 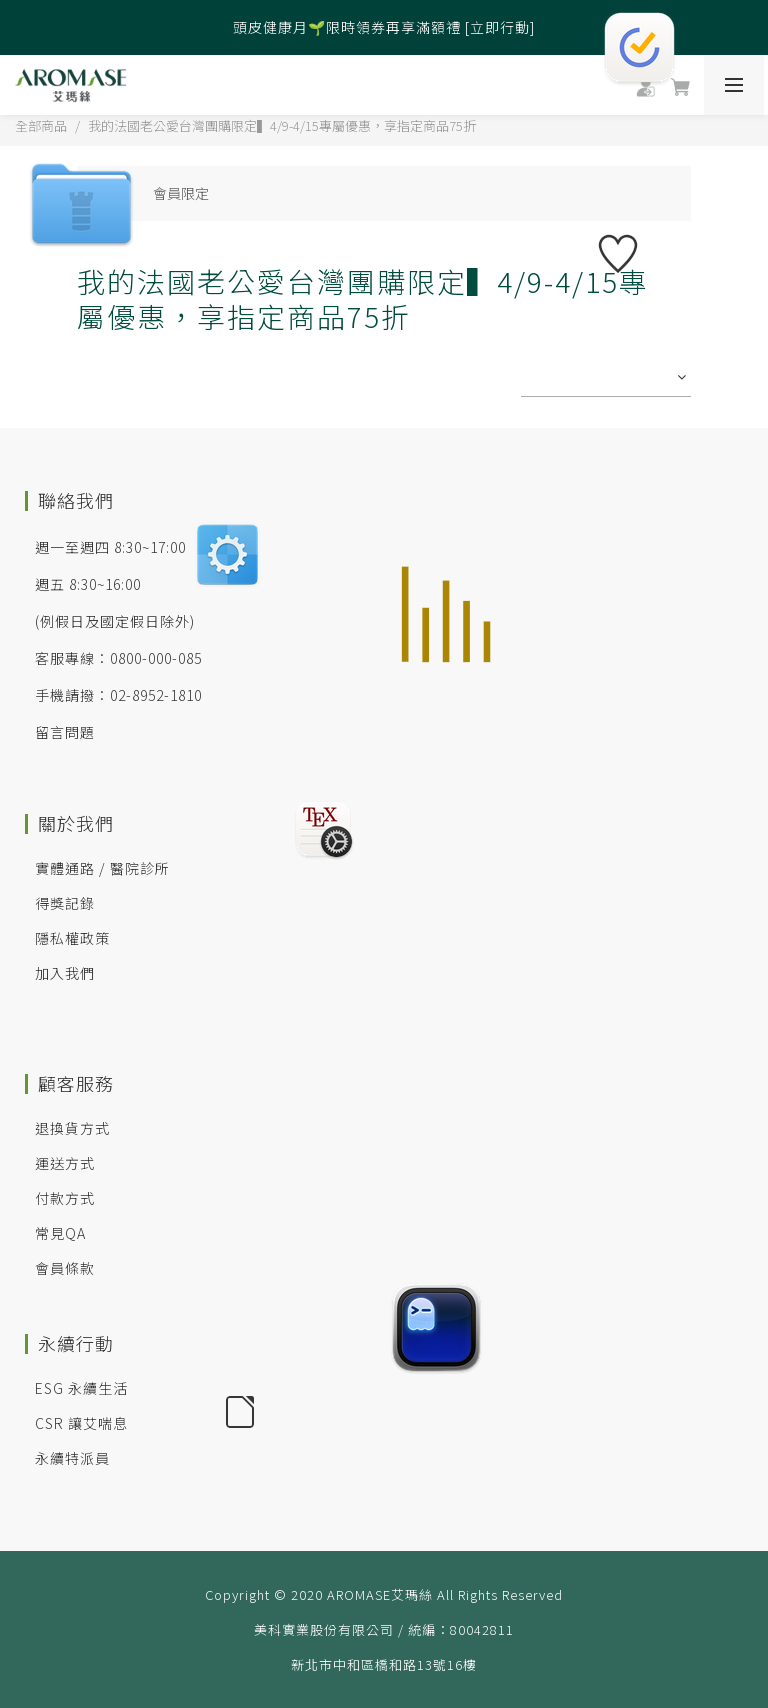 What do you see at coordinates (618, 254) in the screenshot?
I see `add to favorites` at bounding box center [618, 254].